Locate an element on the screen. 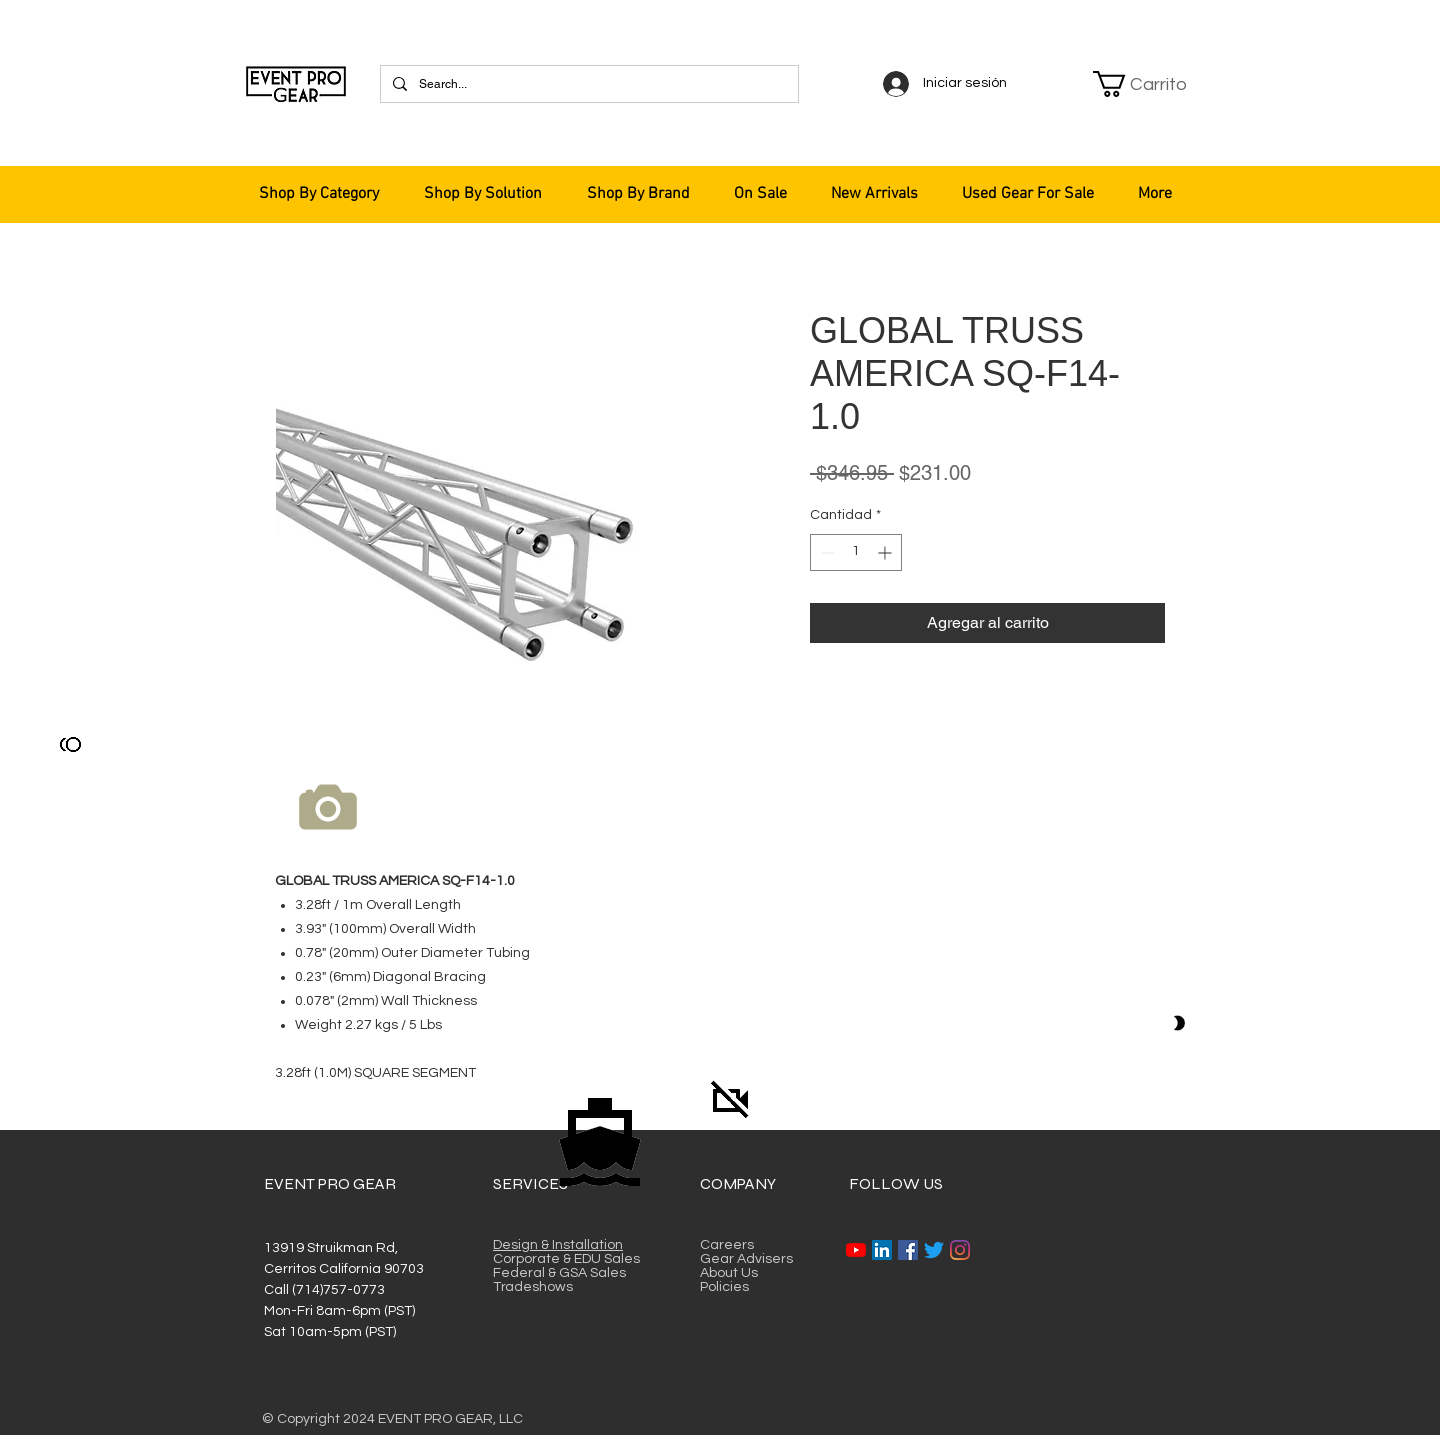 The height and width of the screenshot is (1435, 1440). take a photo is located at coordinates (328, 807).